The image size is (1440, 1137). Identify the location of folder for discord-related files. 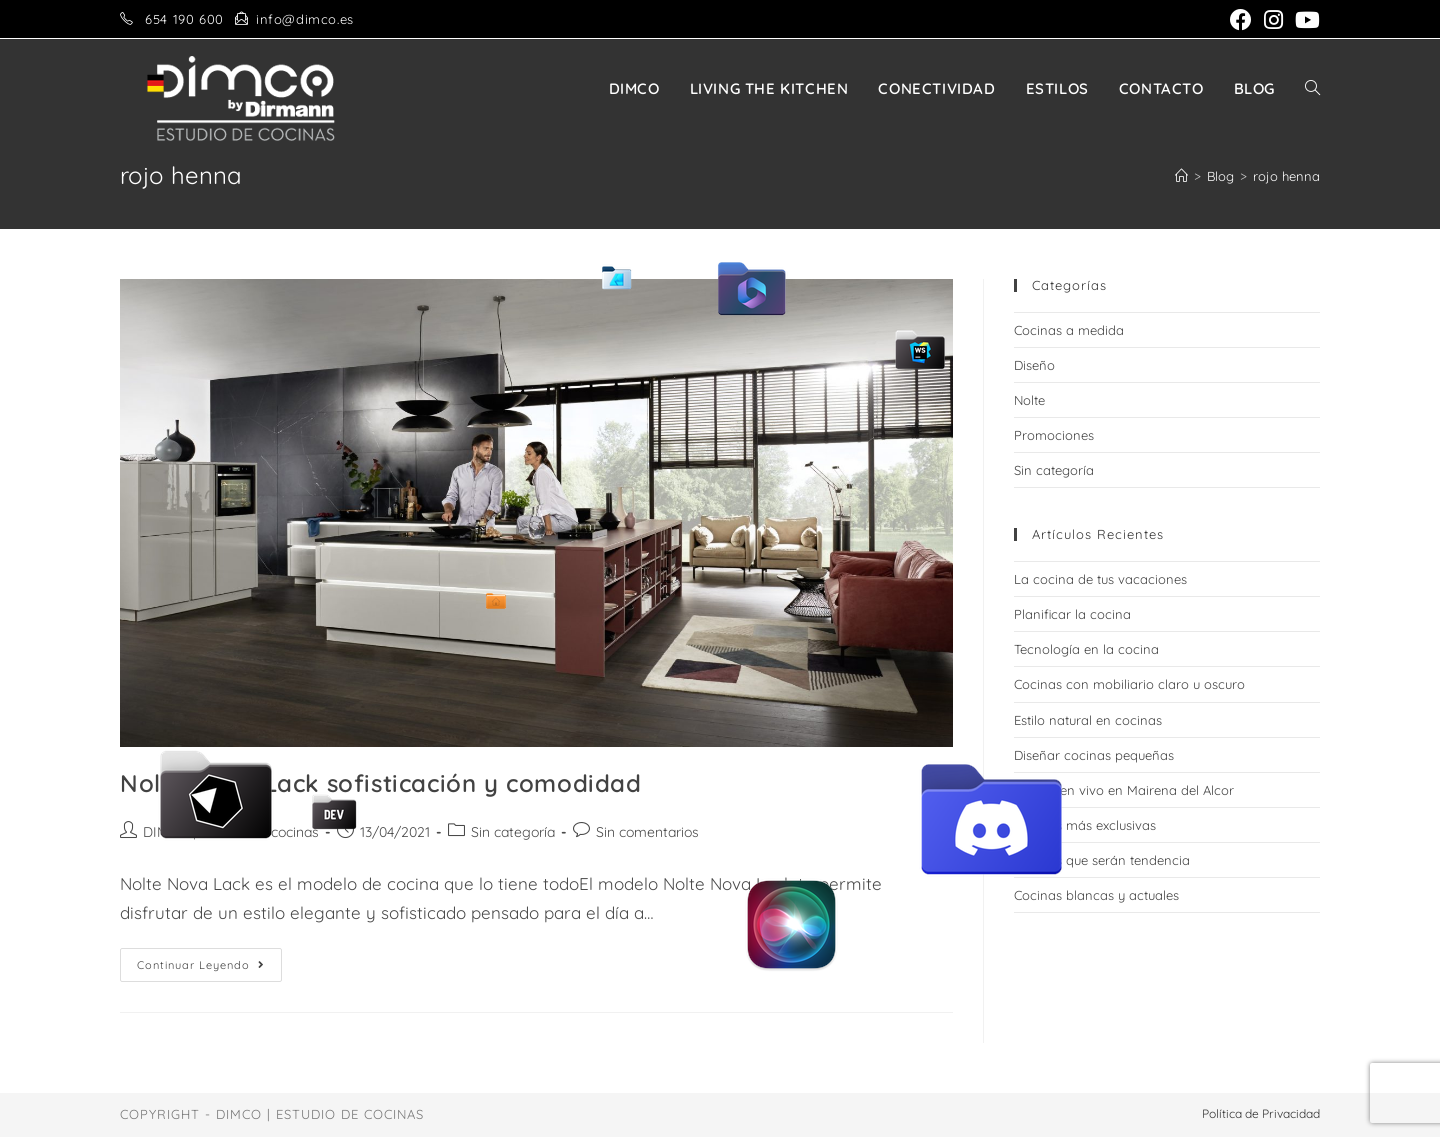
(991, 823).